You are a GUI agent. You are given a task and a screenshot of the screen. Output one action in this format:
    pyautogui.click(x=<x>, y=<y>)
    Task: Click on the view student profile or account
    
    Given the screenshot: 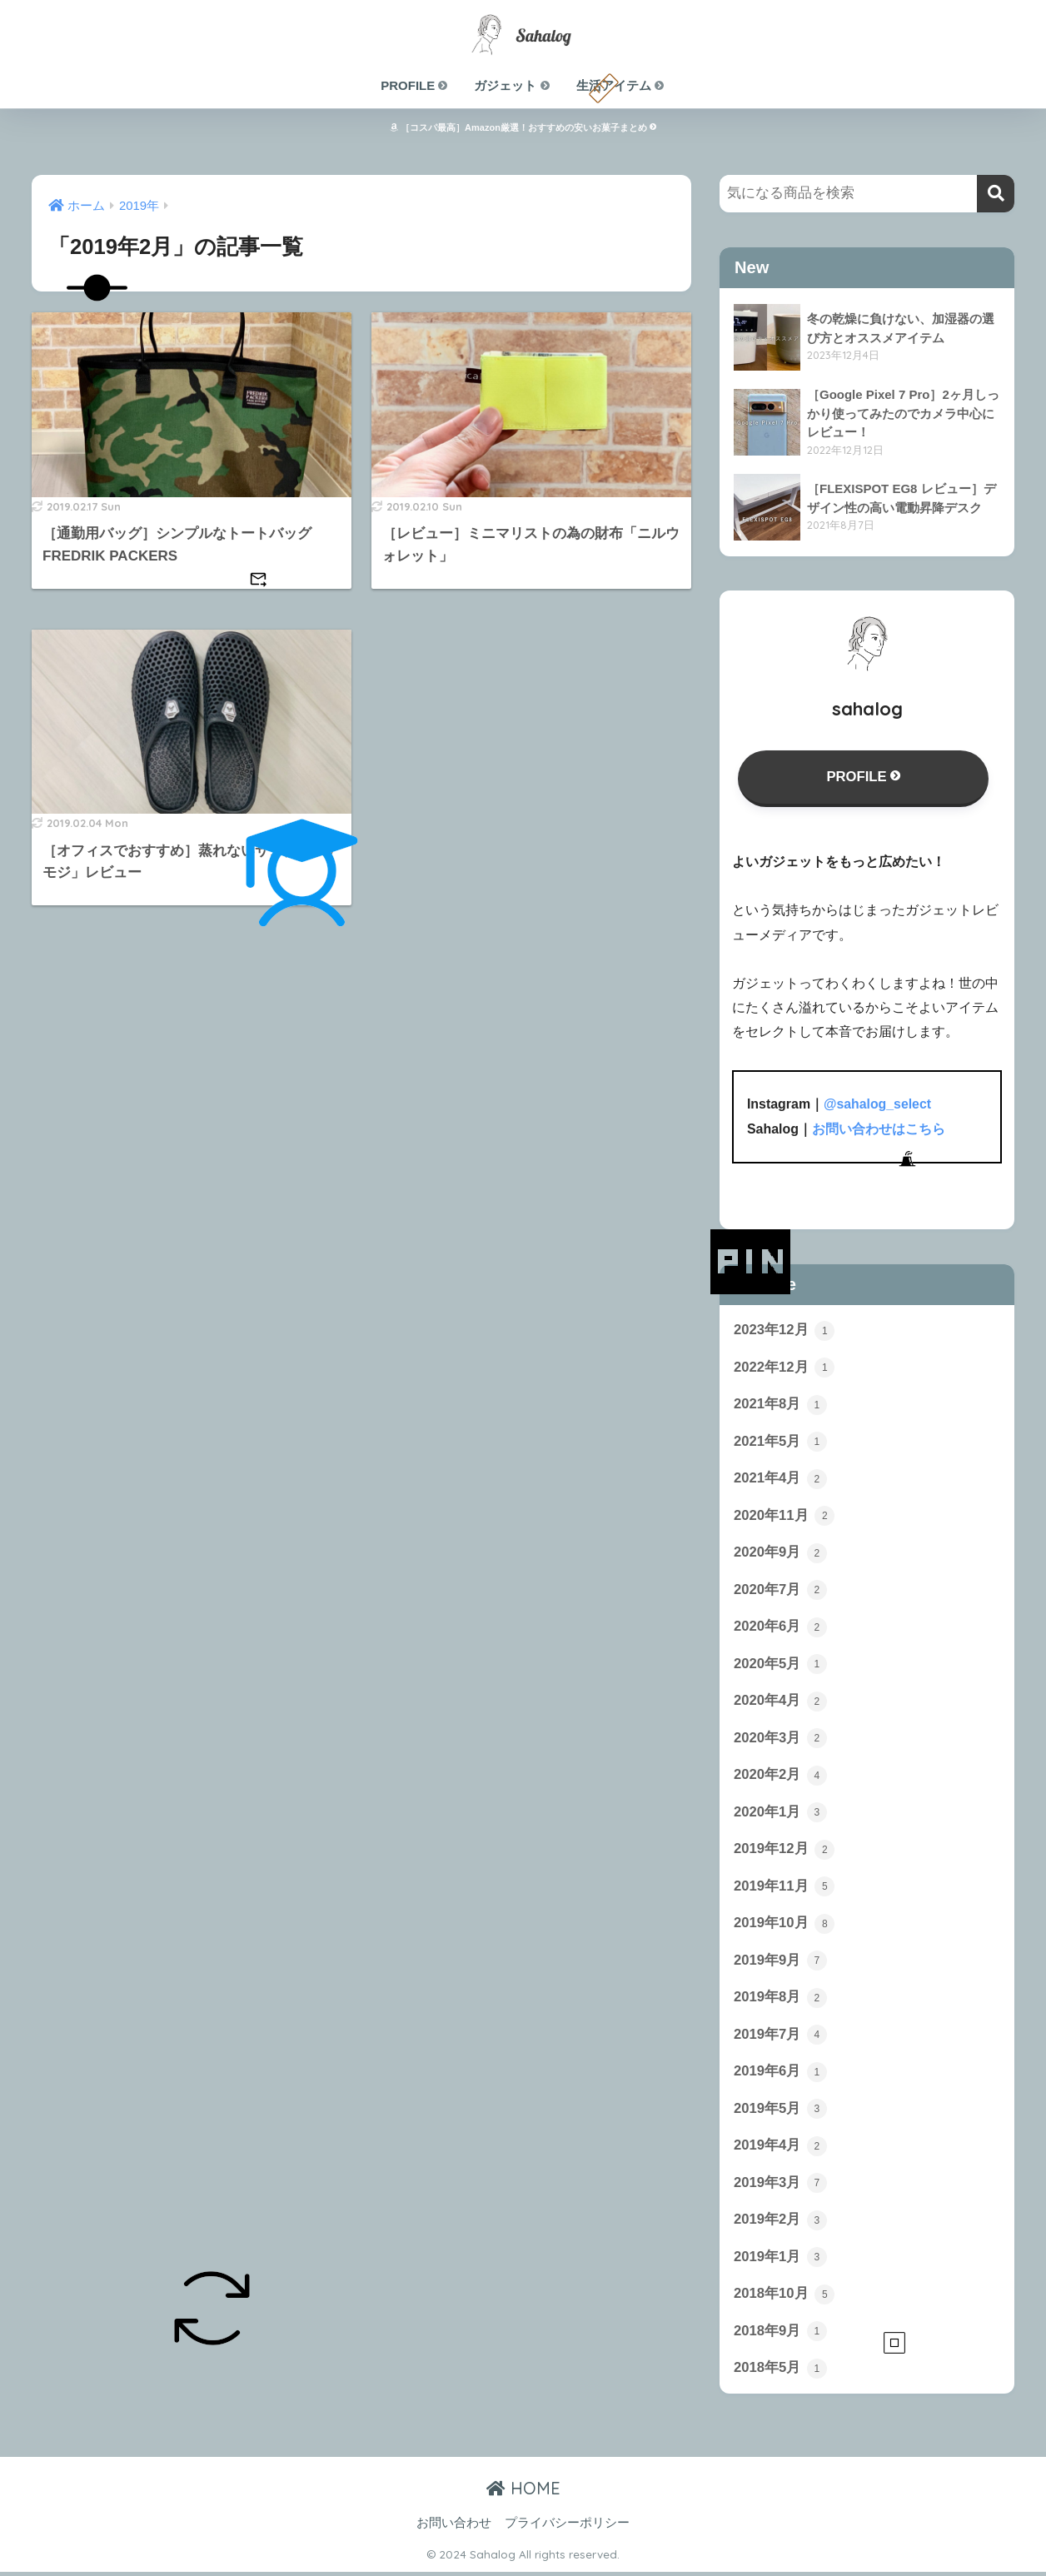 What is the action you would take?
    pyautogui.click(x=301, y=874)
    